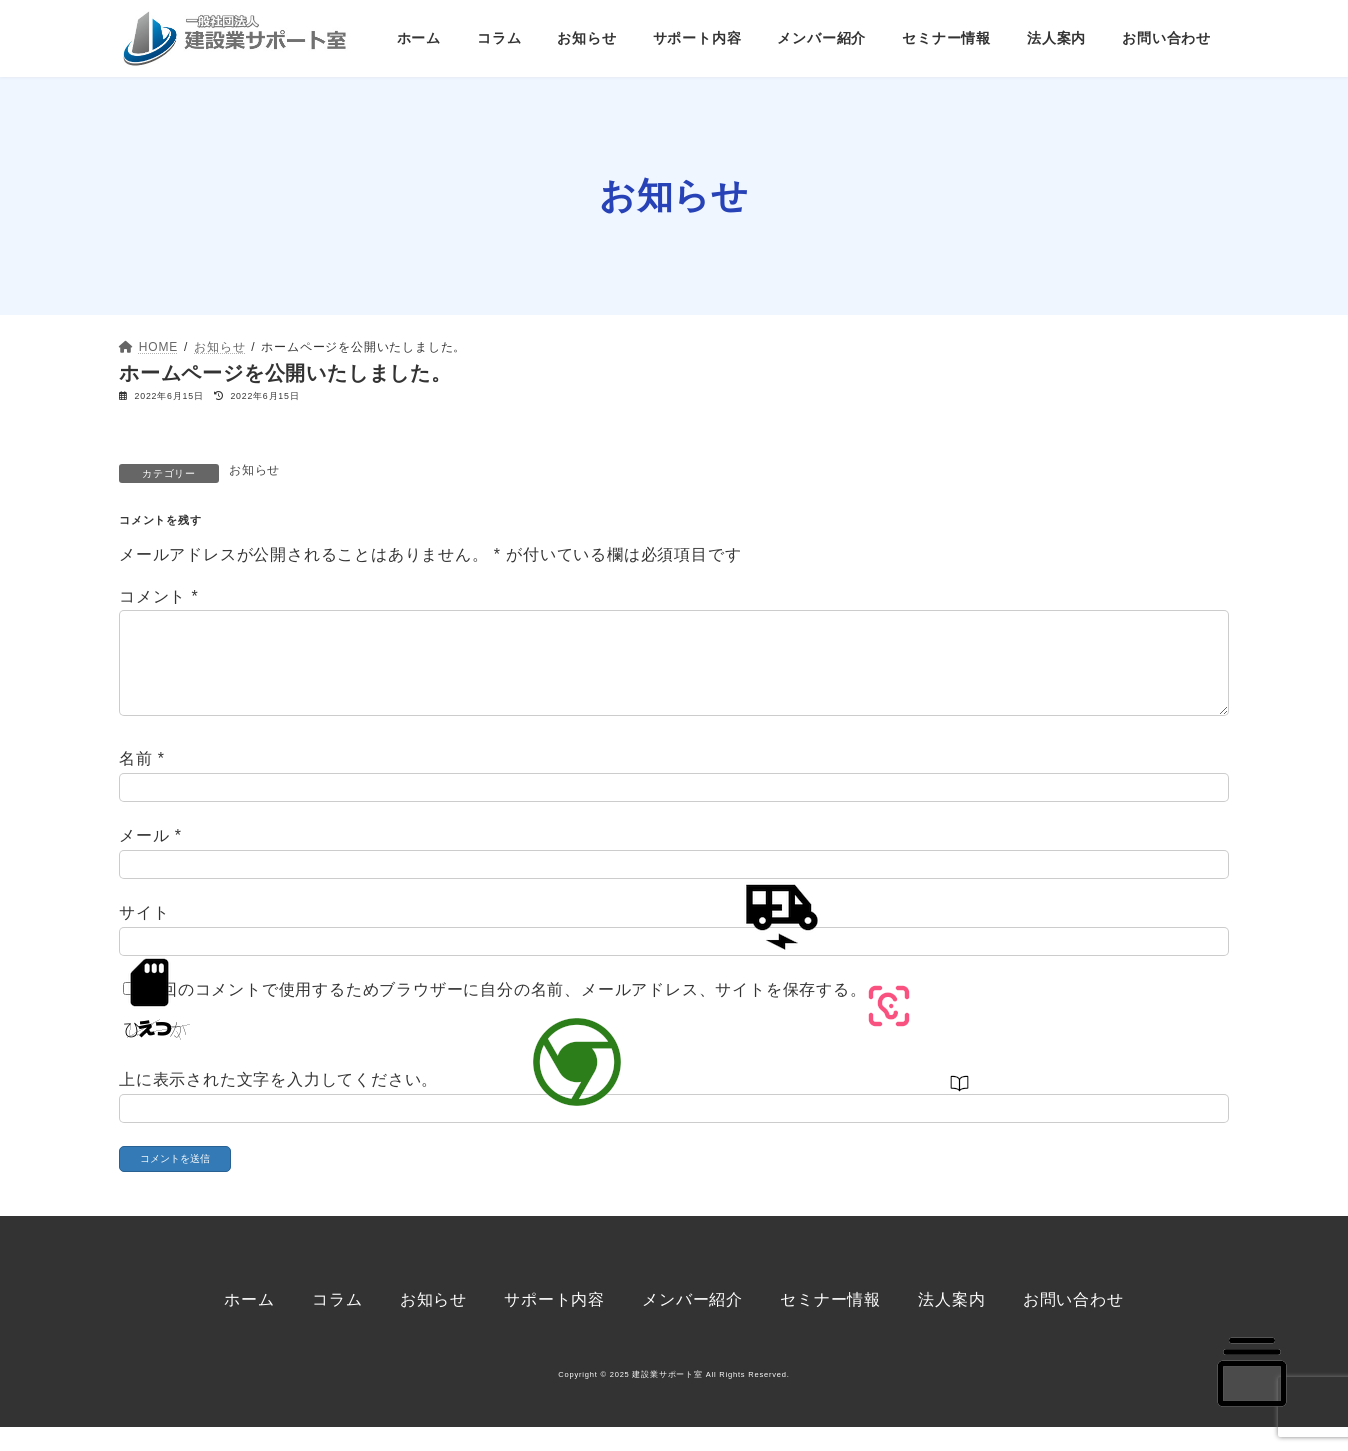 The height and width of the screenshot is (1451, 1348). What do you see at coordinates (149, 982) in the screenshot?
I see `access external storage or sd card` at bounding box center [149, 982].